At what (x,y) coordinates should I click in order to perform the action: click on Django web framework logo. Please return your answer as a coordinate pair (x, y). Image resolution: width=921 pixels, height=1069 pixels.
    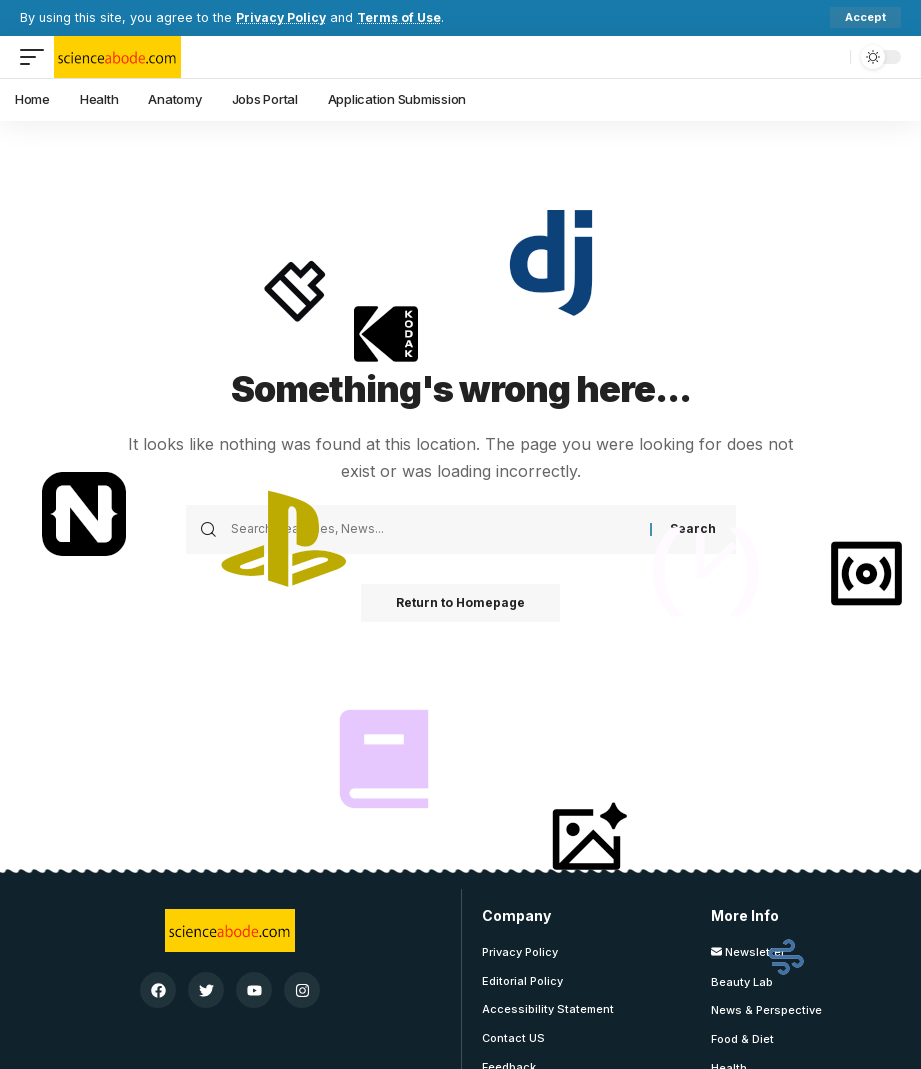
    Looking at the image, I should click on (551, 263).